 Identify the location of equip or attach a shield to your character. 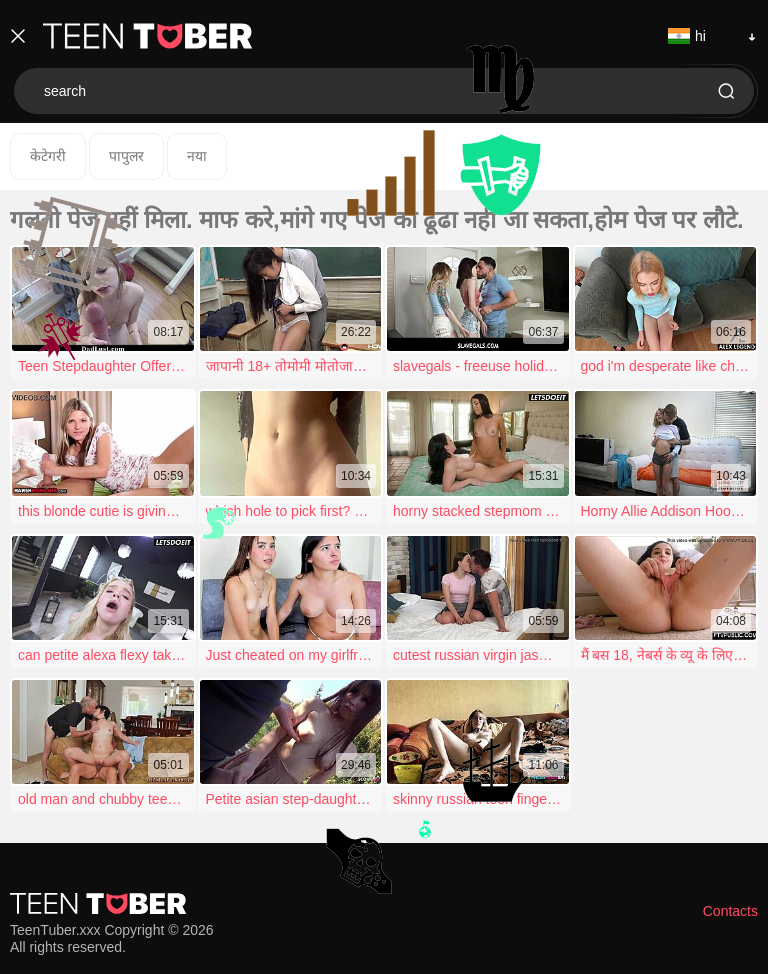
(501, 174).